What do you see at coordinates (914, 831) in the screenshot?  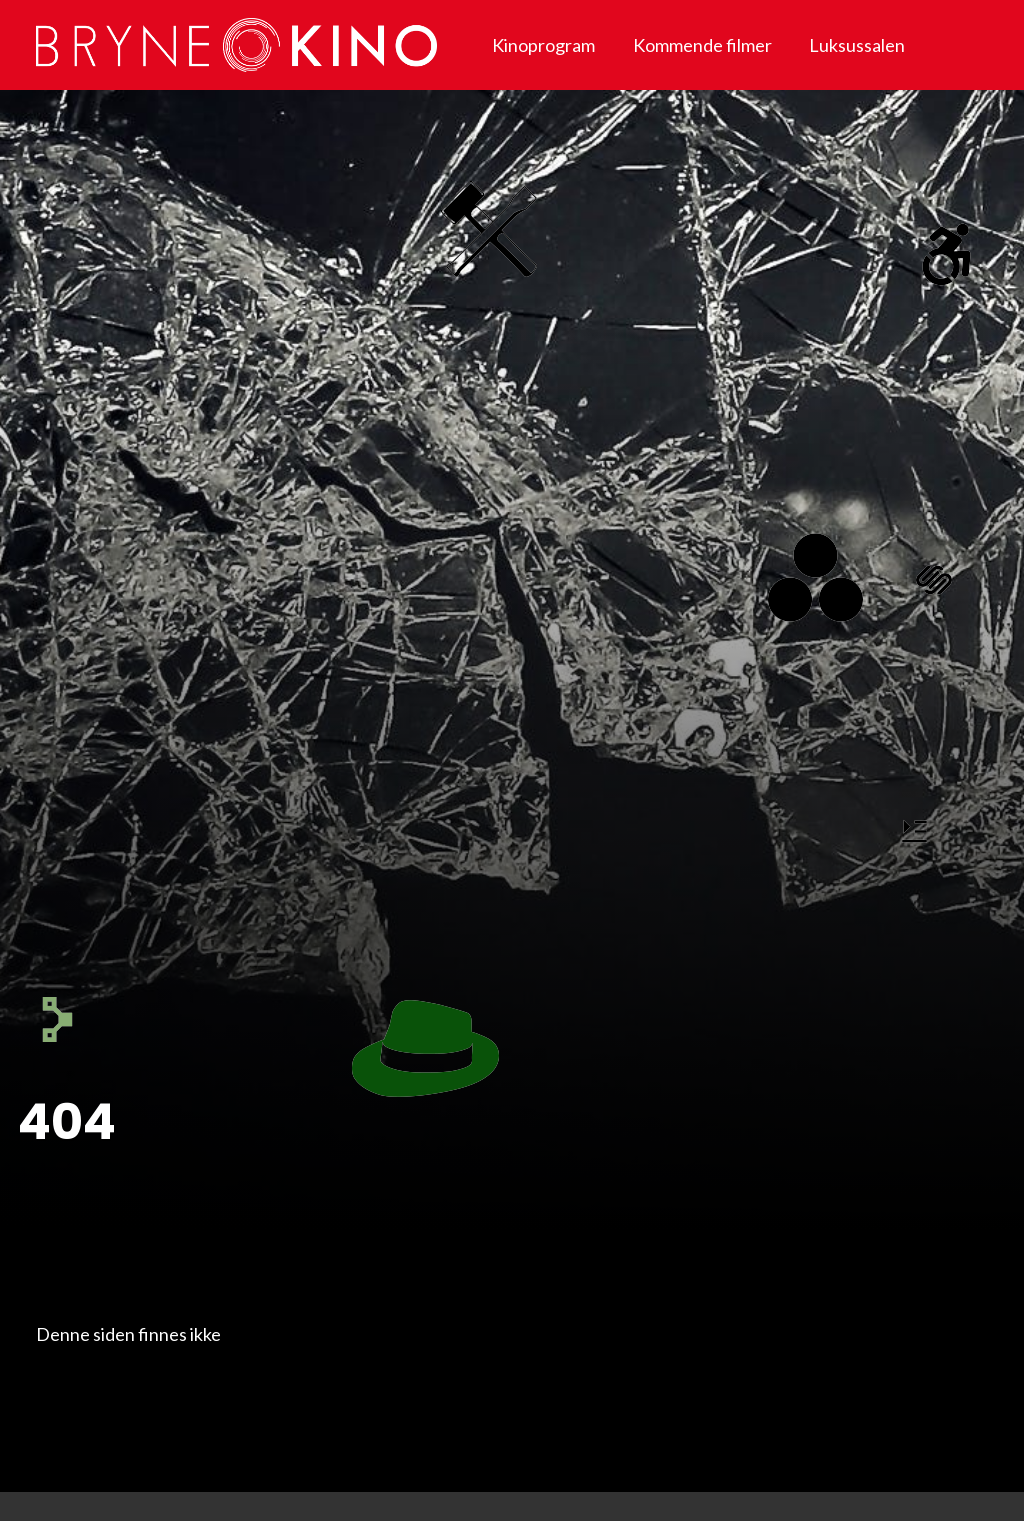 I see `collapse the side menu or navigation panel` at bounding box center [914, 831].